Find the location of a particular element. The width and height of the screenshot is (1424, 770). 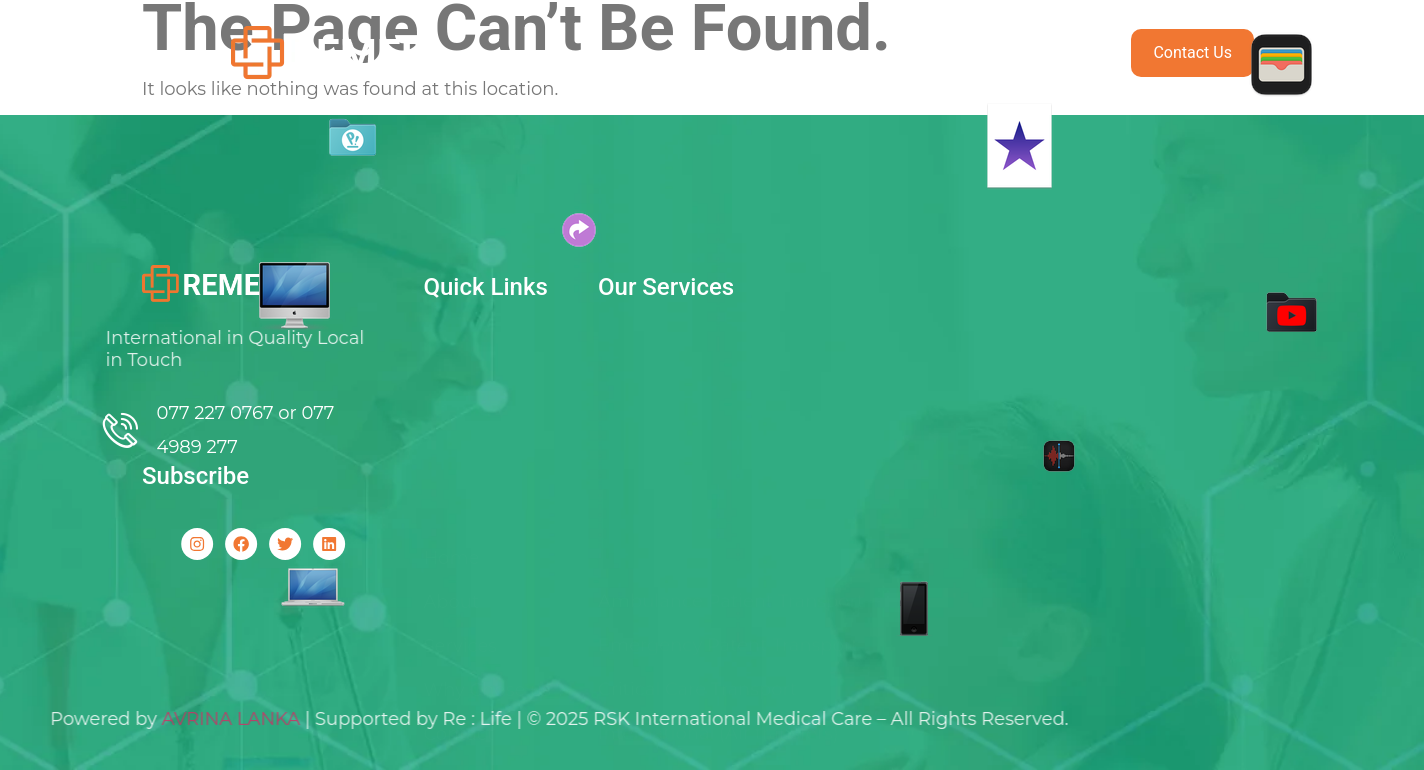

open Pop!_OS system folder is located at coordinates (352, 138).